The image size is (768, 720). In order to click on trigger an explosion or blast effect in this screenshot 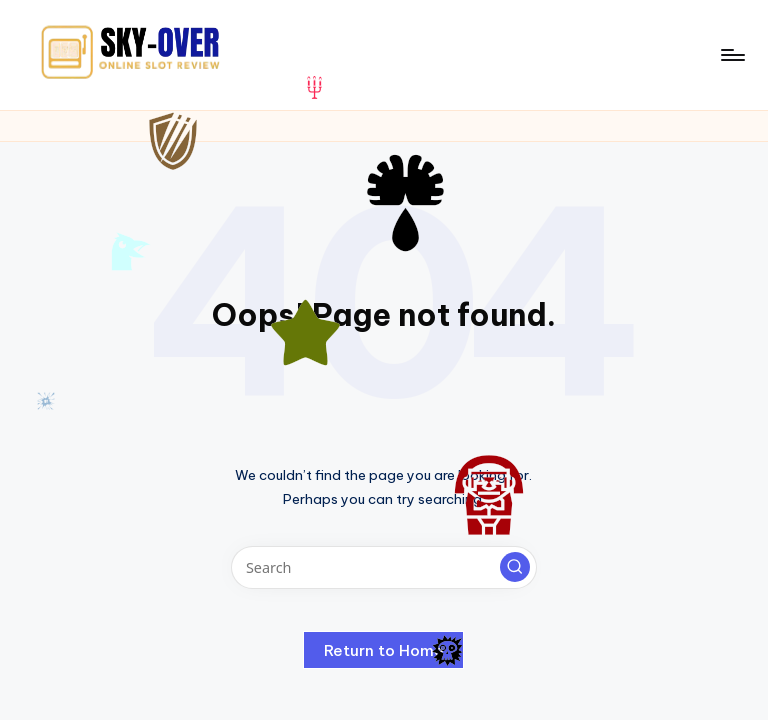, I will do `click(46, 401)`.